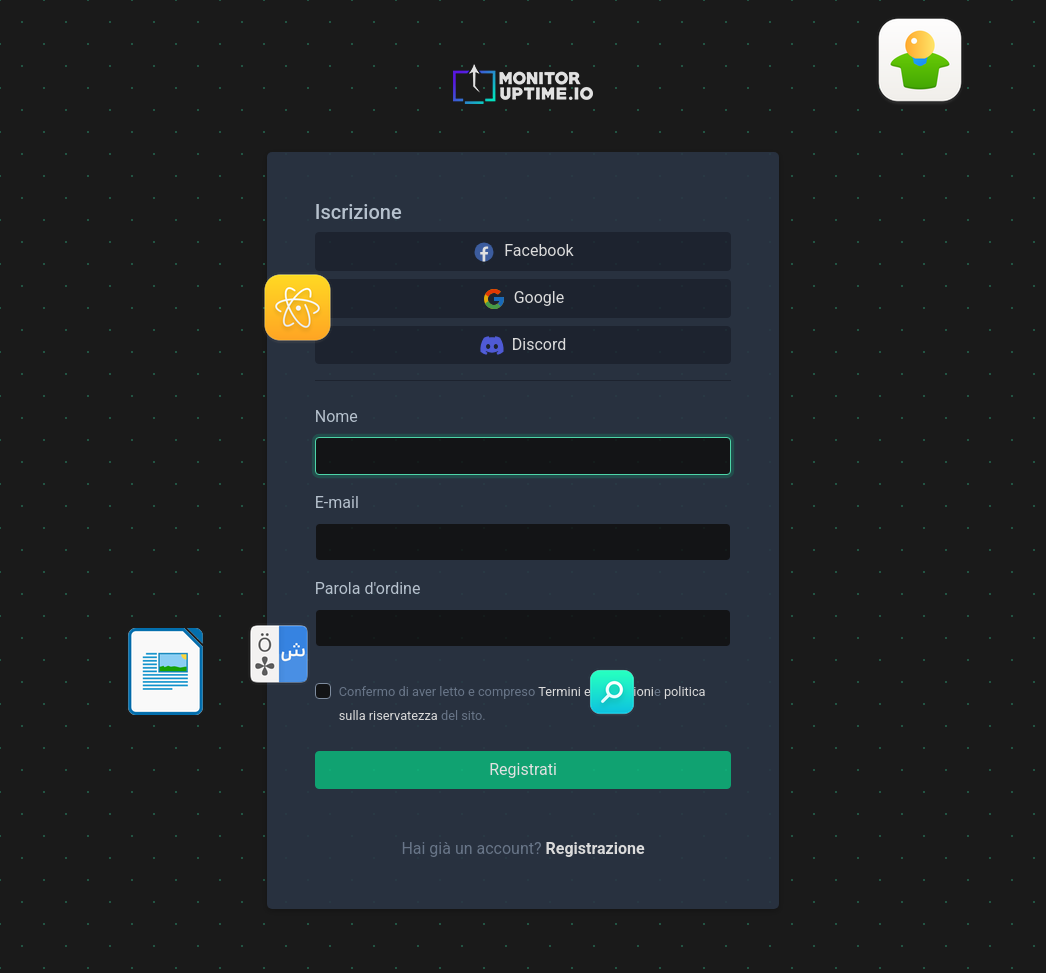  Describe the element at coordinates (612, 692) in the screenshot. I see `open system log viewer` at that location.